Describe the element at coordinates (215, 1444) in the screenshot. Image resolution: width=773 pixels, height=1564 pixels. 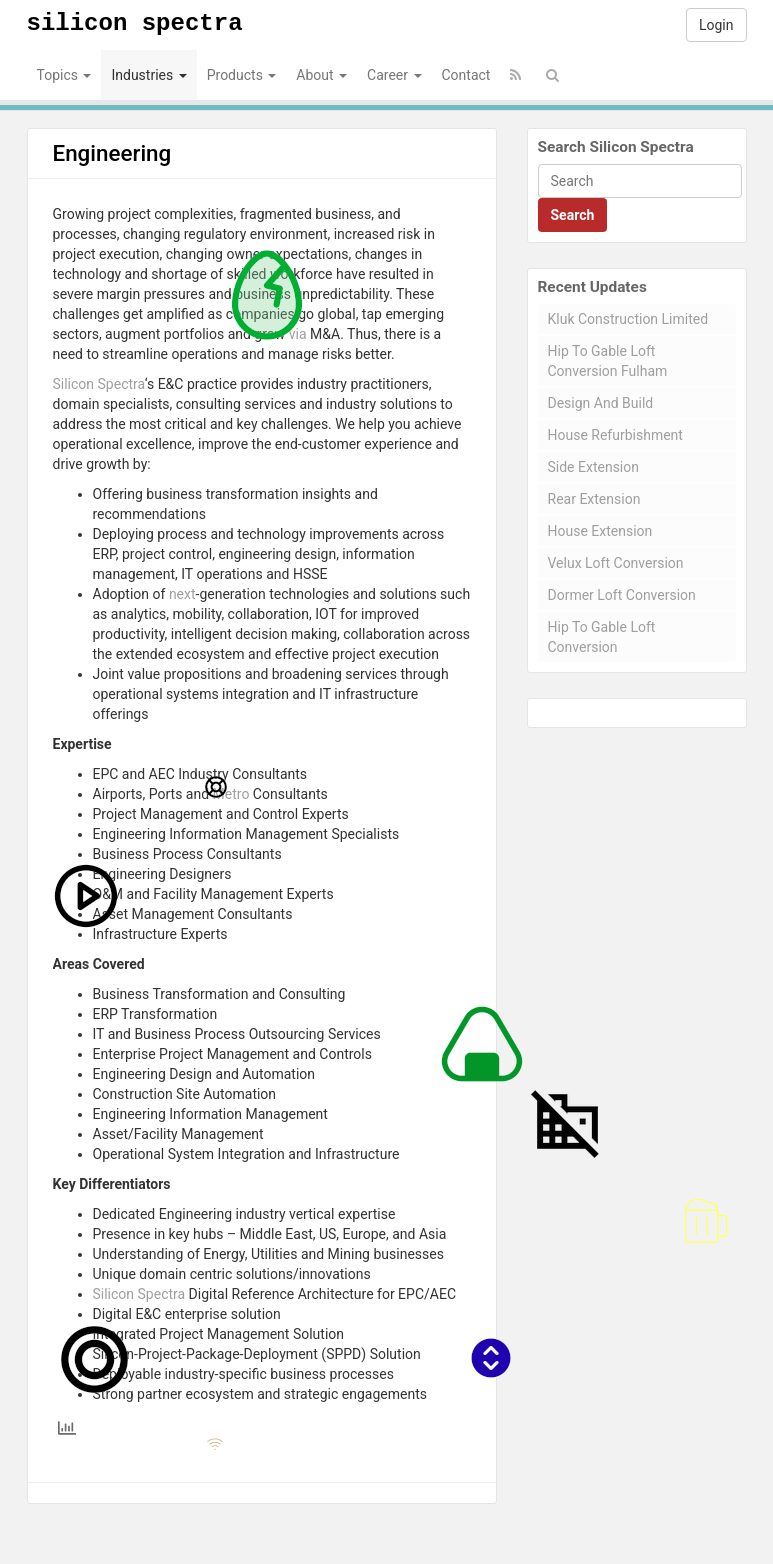
I see `strong wifi signal strength` at that location.